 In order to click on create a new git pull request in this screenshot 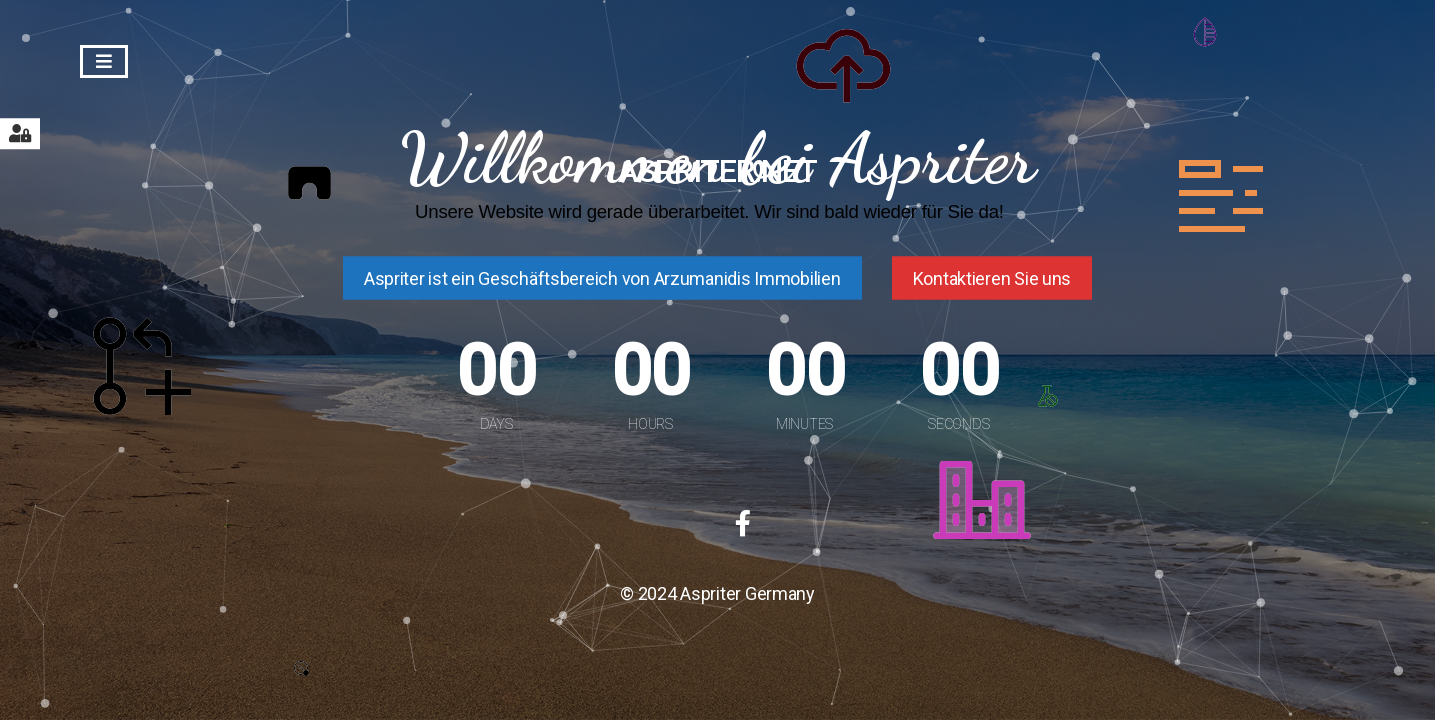, I will do `click(139, 363)`.